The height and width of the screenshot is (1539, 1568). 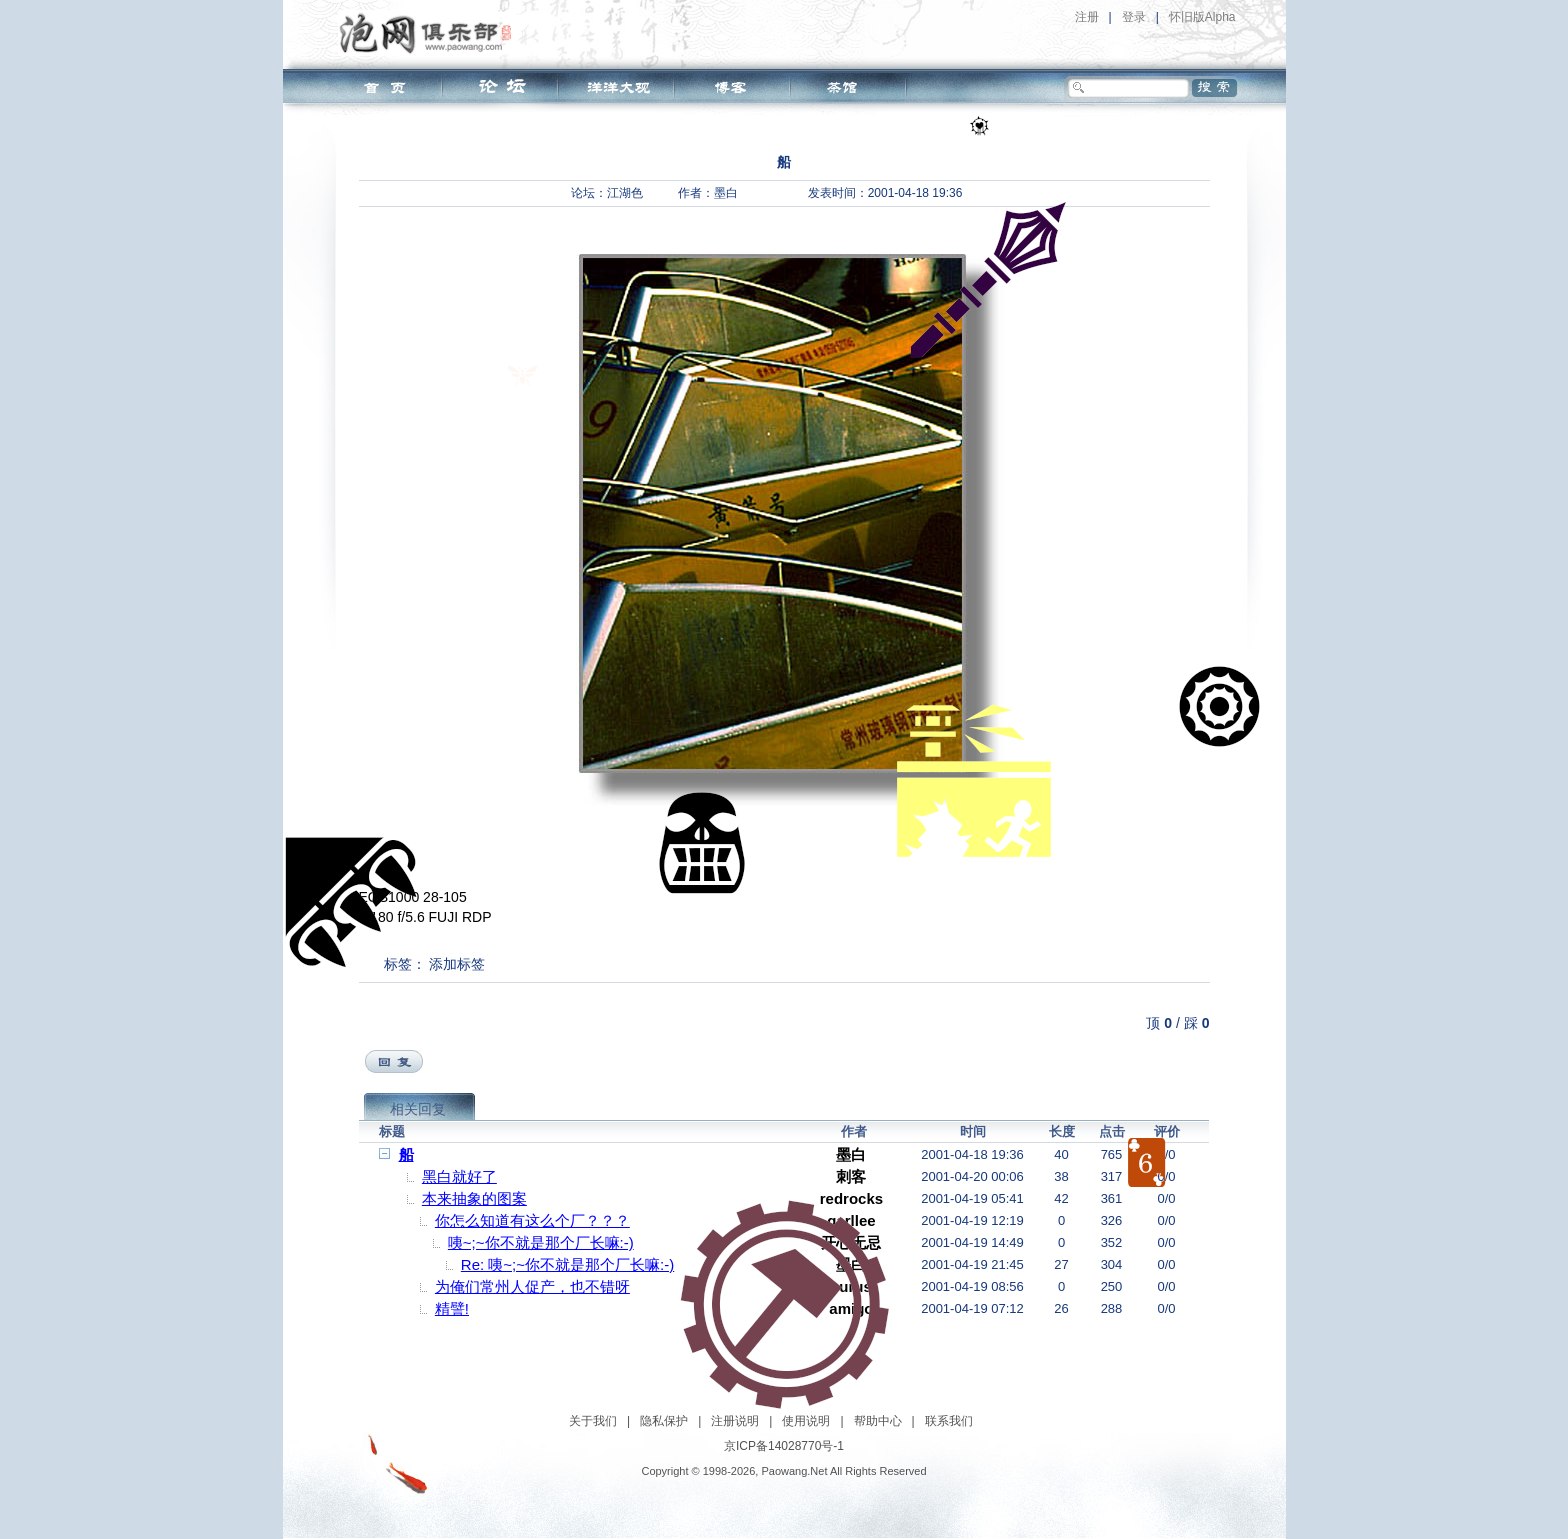 What do you see at coordinates (1146, 1162) in the screenshot?
I see `six of clubs playing card` at bounding box center [1146, 1162].